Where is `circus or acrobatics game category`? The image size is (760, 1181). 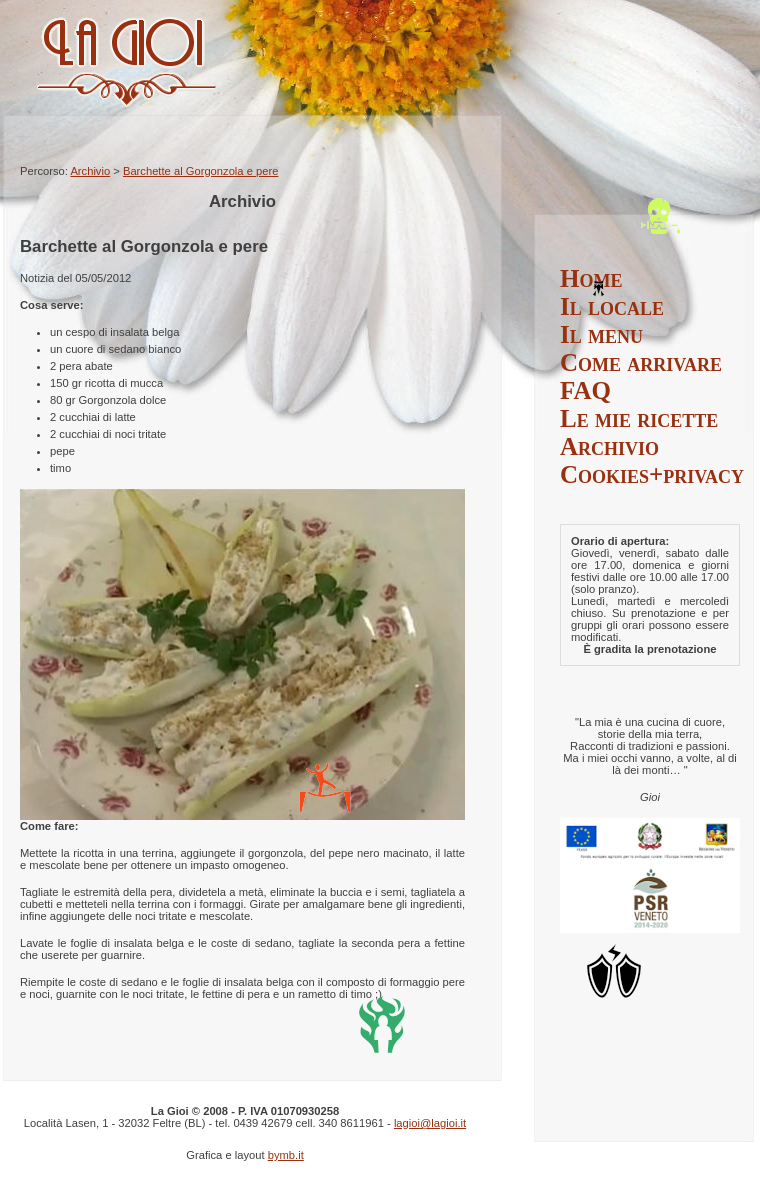
circus or acrobatics game category is located at coordinates (325, 787).